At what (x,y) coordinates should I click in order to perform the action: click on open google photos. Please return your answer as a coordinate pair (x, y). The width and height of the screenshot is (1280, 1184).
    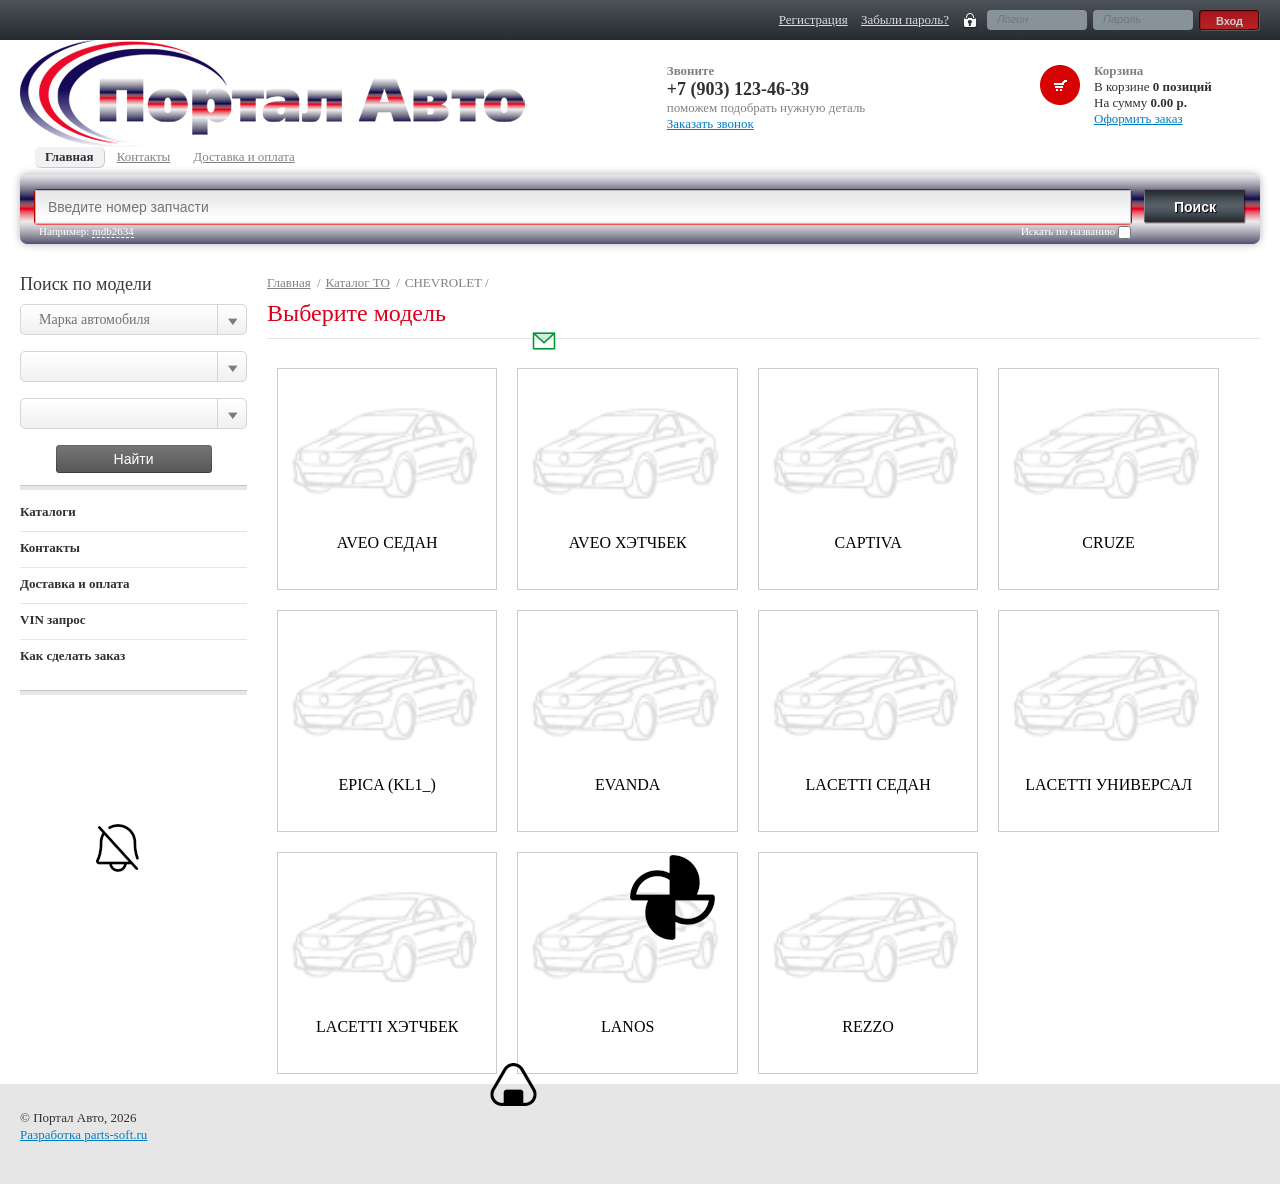
    Looking at the image, I should click on (672, 897).